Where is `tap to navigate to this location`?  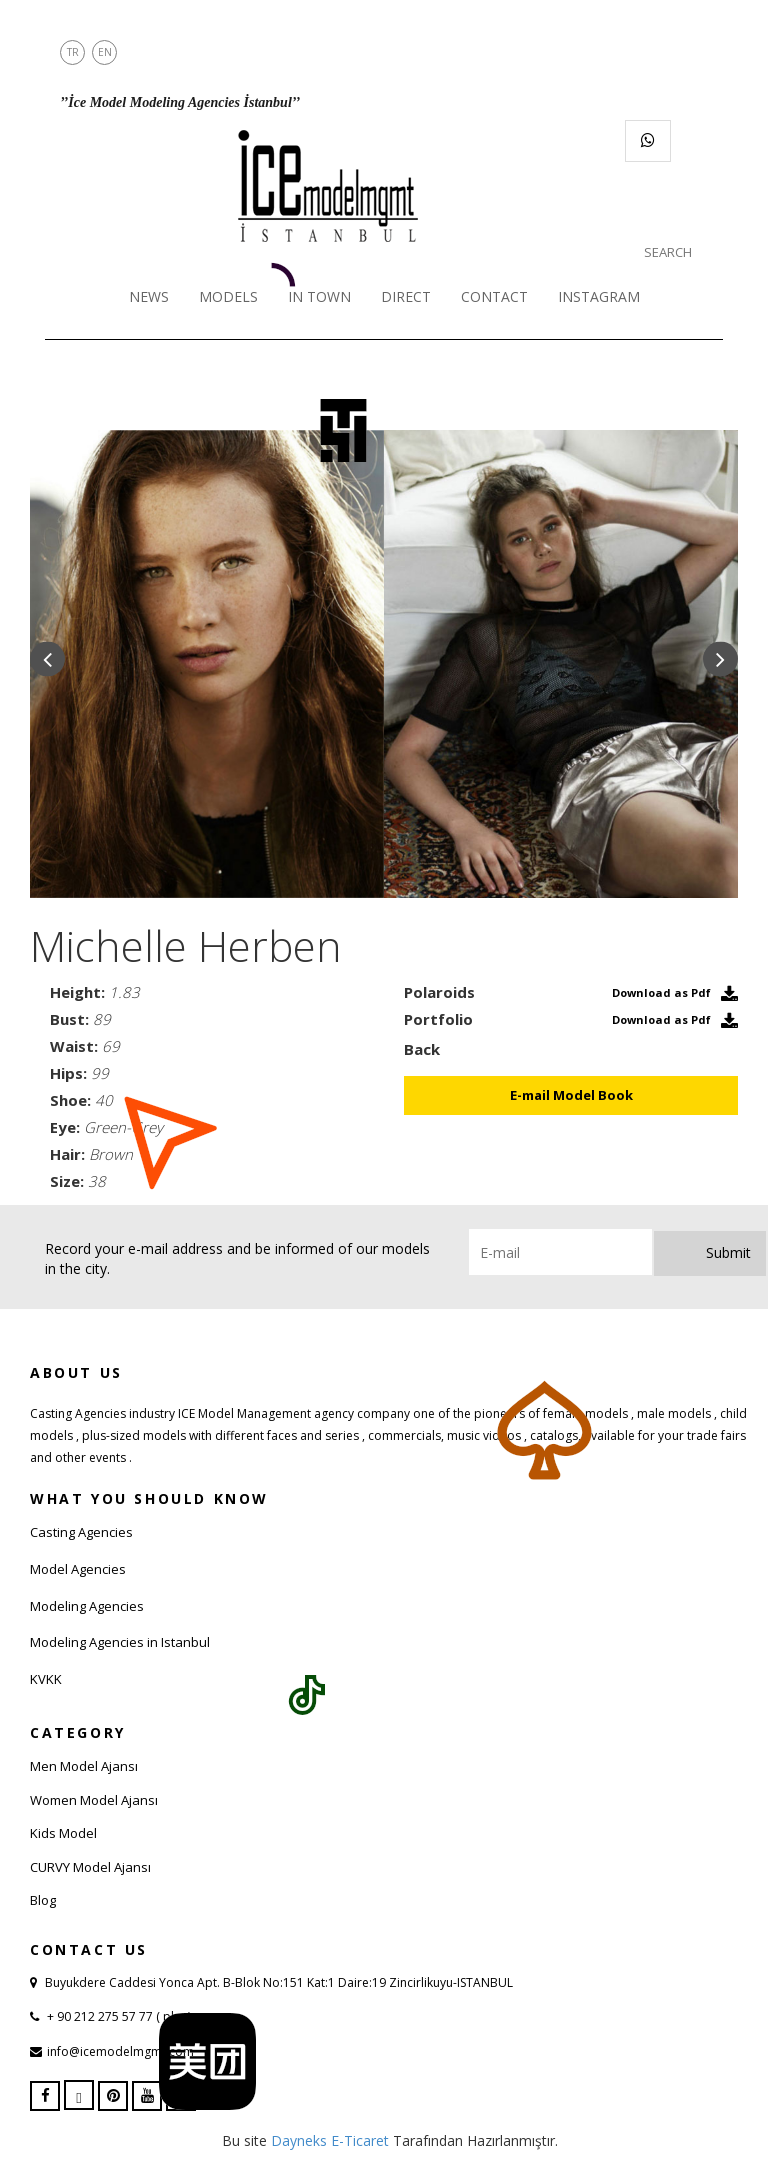 tap to navigate to this location is located at coordinates (170, 1142).